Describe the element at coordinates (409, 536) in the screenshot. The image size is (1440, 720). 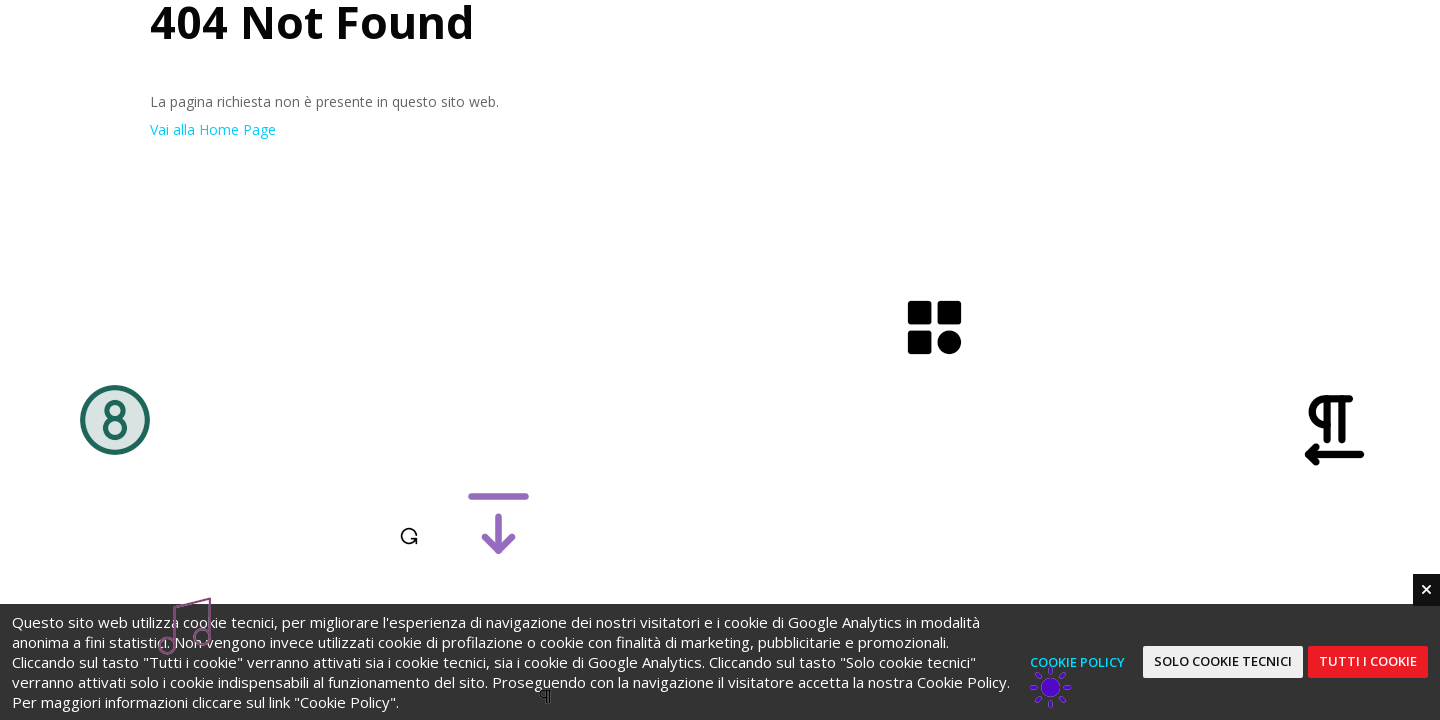
I see `rotate an image or object` at that location.